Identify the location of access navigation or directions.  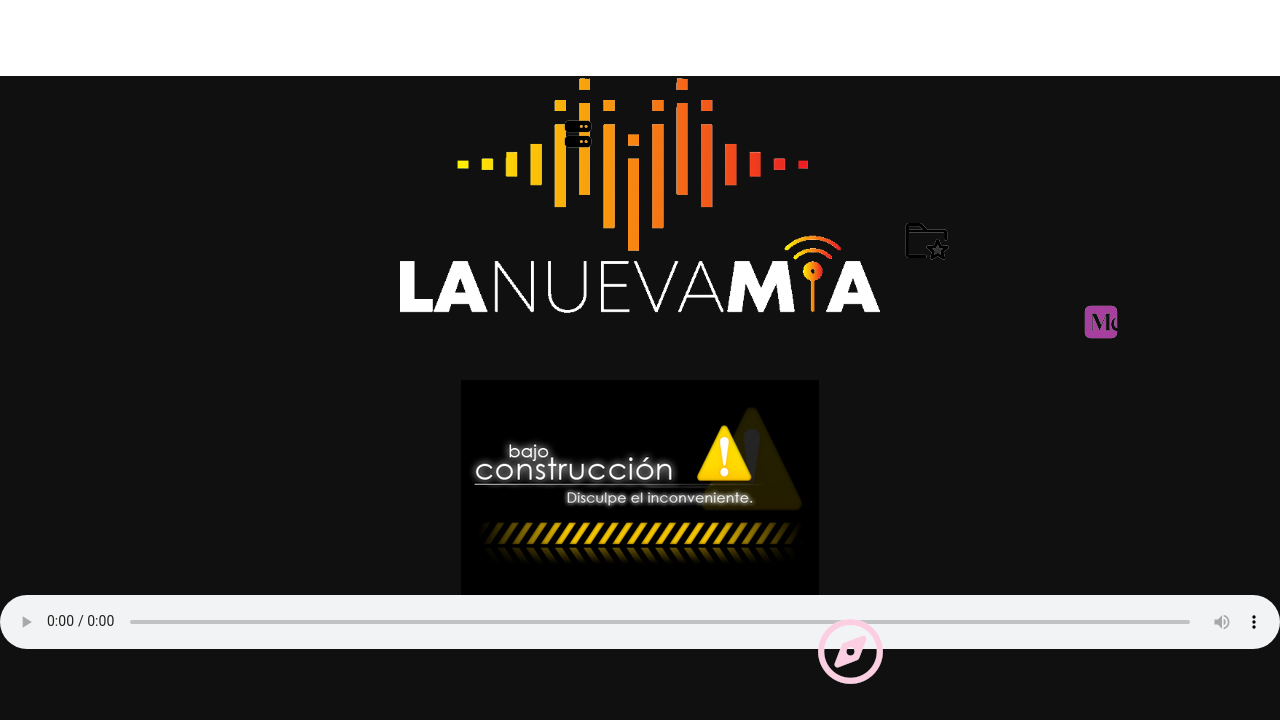
(850, 651).